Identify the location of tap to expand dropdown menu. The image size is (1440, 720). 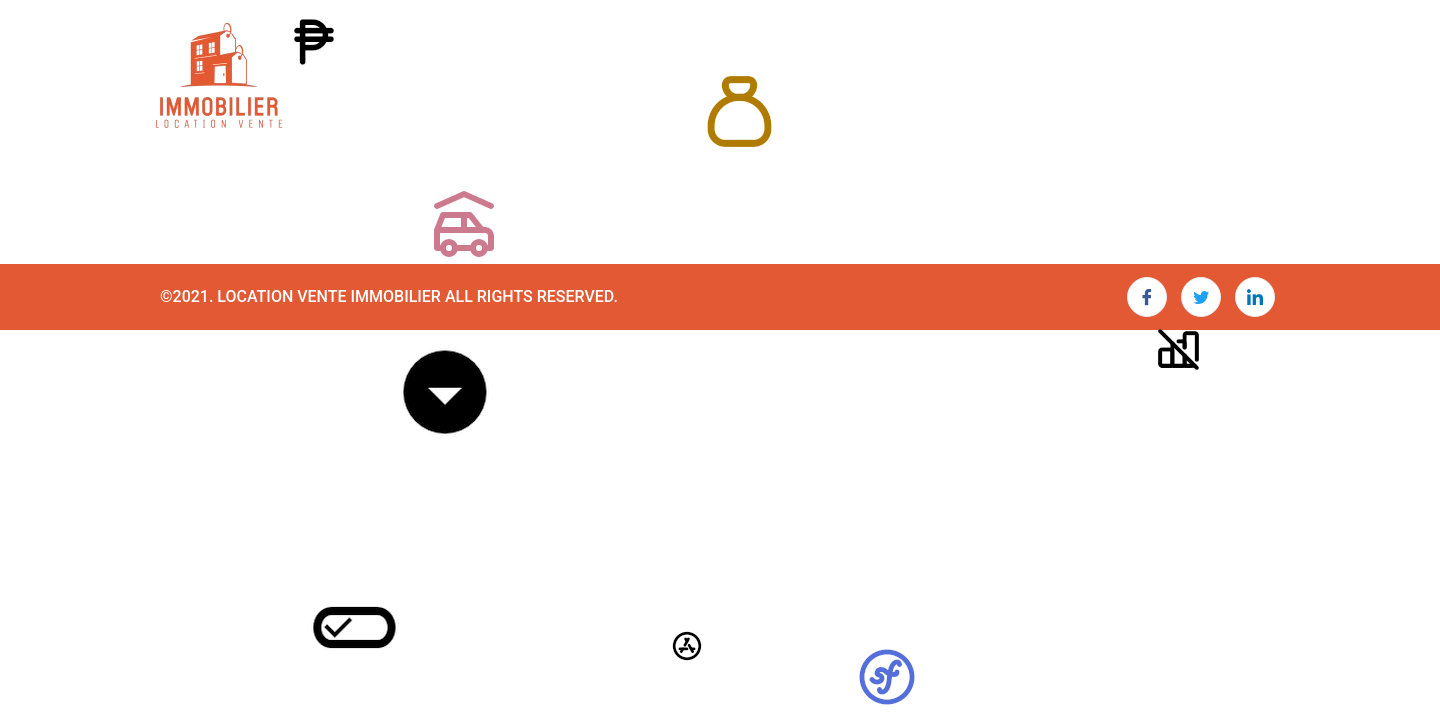
(445, 392).